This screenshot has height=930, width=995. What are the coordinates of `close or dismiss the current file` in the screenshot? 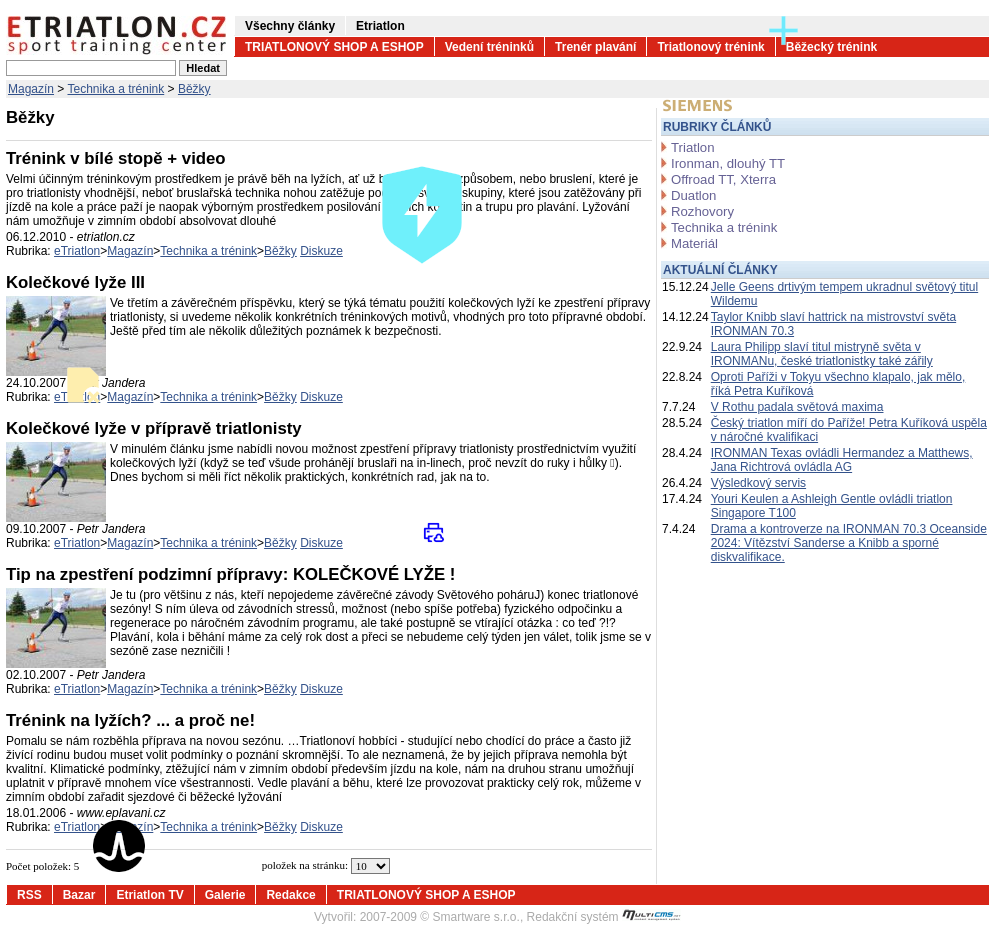 It's located at (83, 385).